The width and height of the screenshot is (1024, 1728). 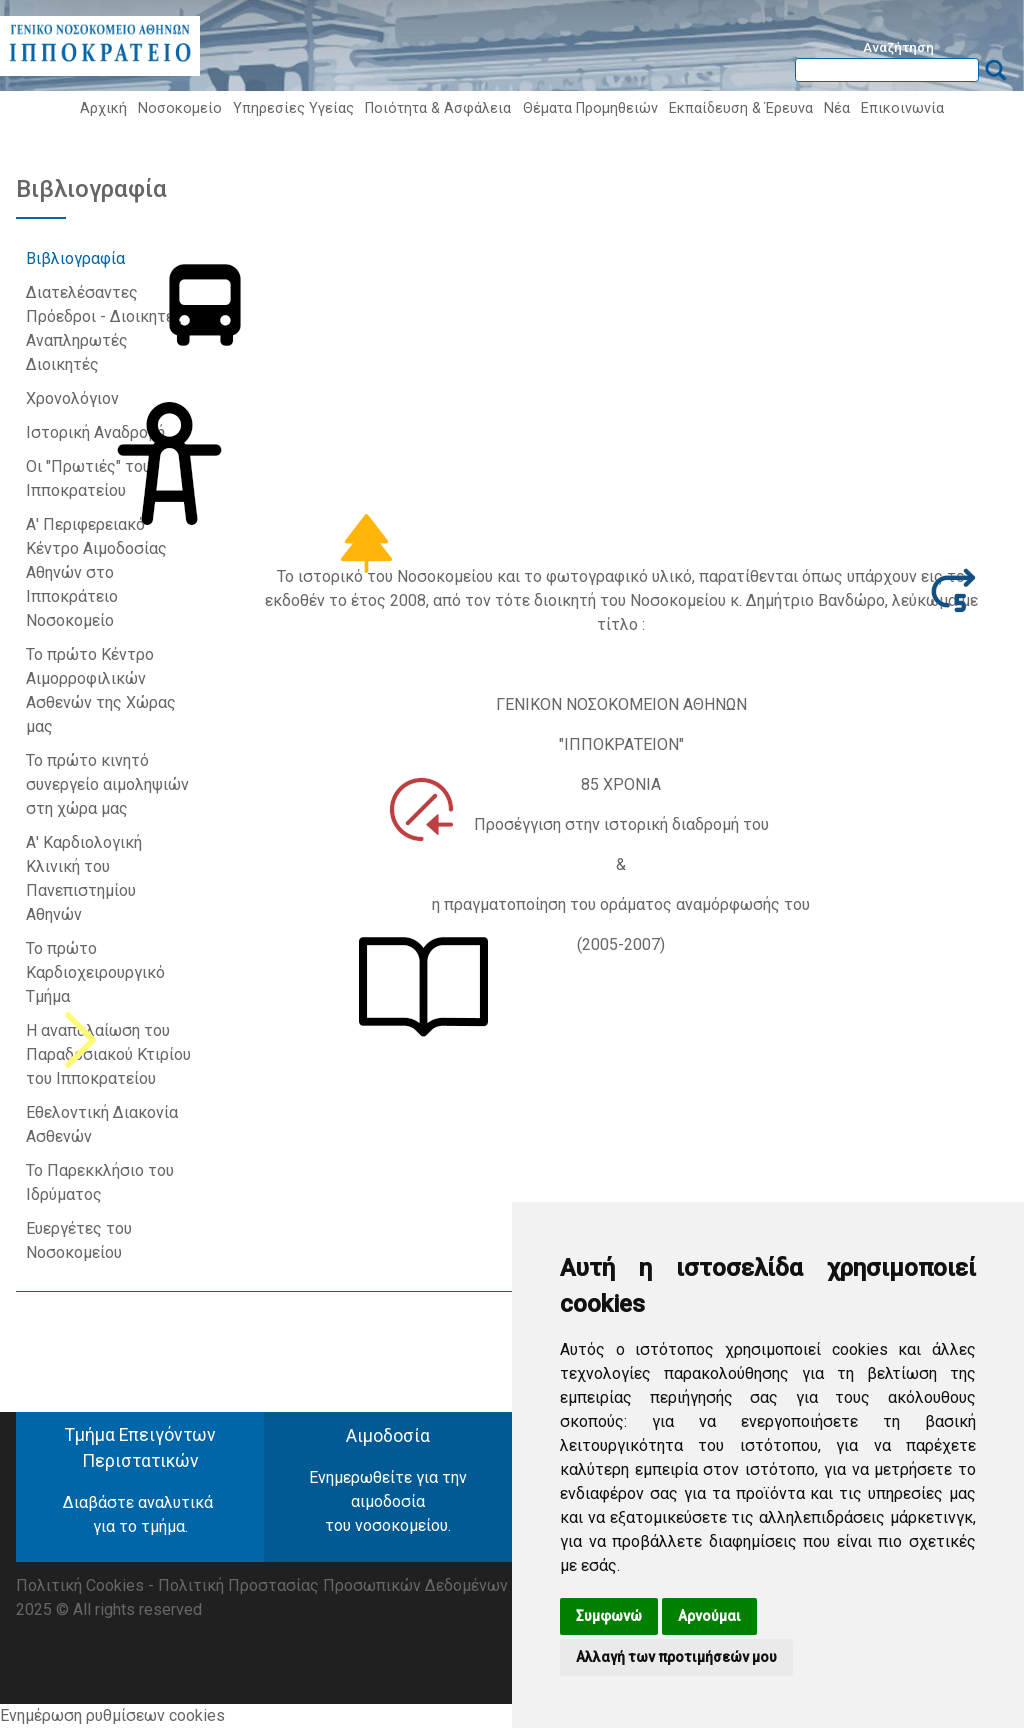 What do you see at coordinates (169, 463) in the screenshot?
I see `access accessibility settings` at bounding box center [169, 463].